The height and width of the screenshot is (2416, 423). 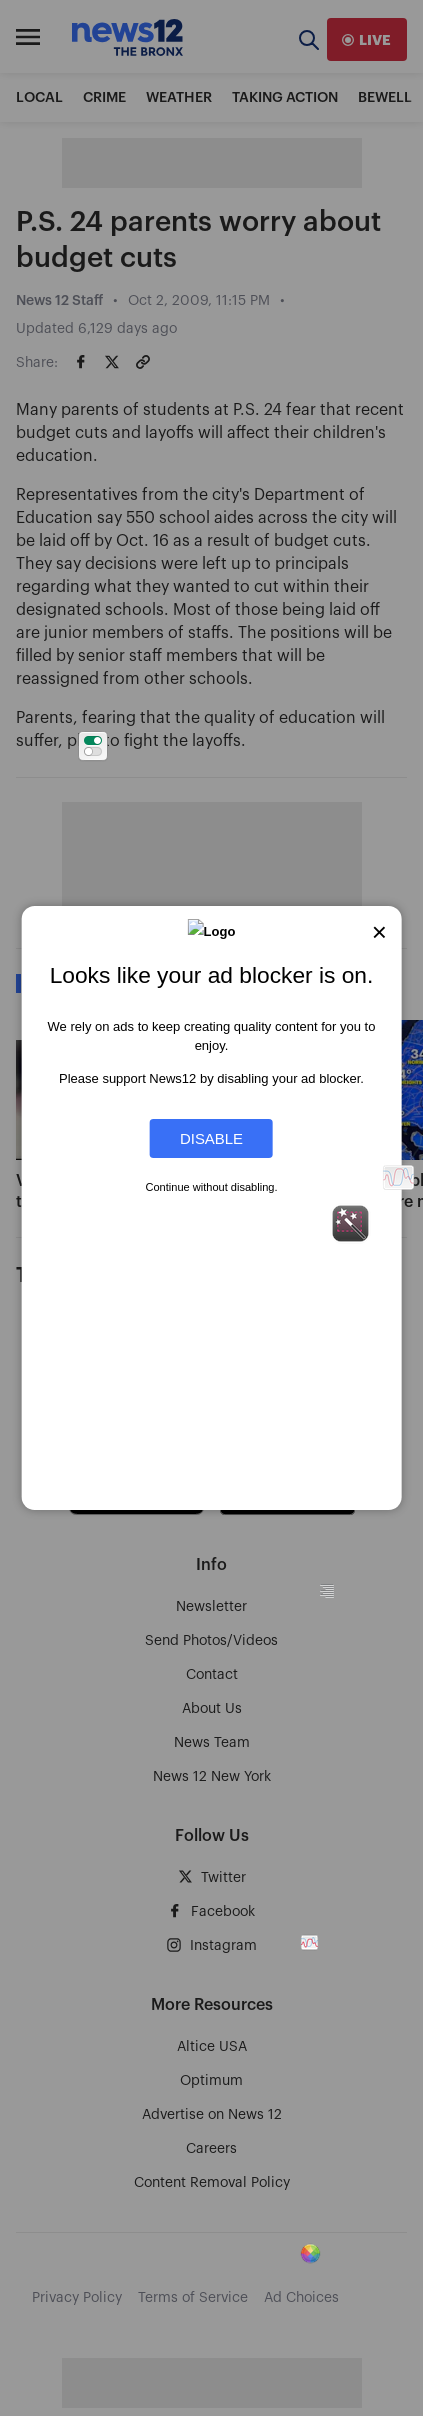 I want to click on open power statistics app, so click(x=309, y=1942).